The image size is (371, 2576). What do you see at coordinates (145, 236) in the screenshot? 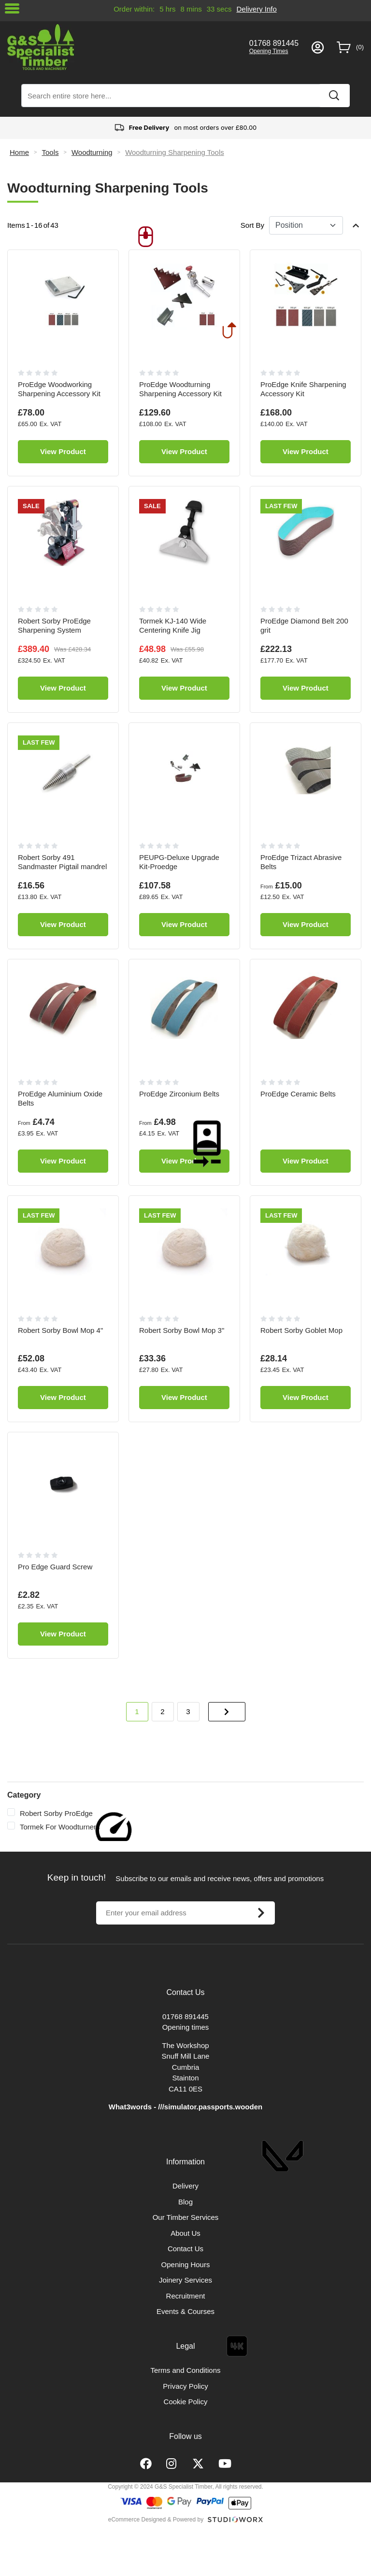
I see `middle mouse button click action` at bounding box center [145, 236].